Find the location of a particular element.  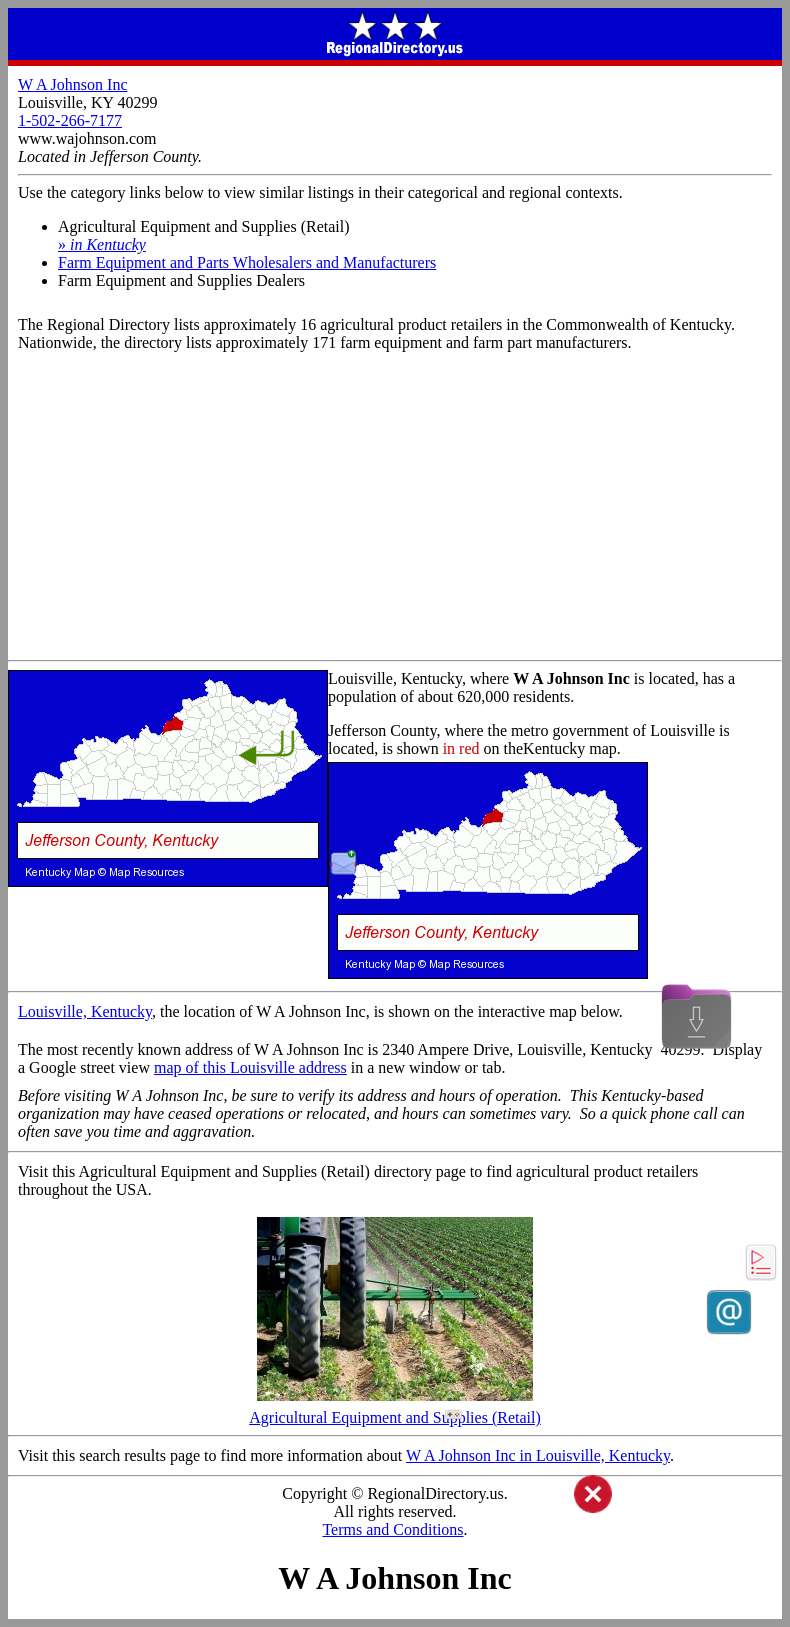

open games and entertainment apps is located at coordinates (453, 1414).